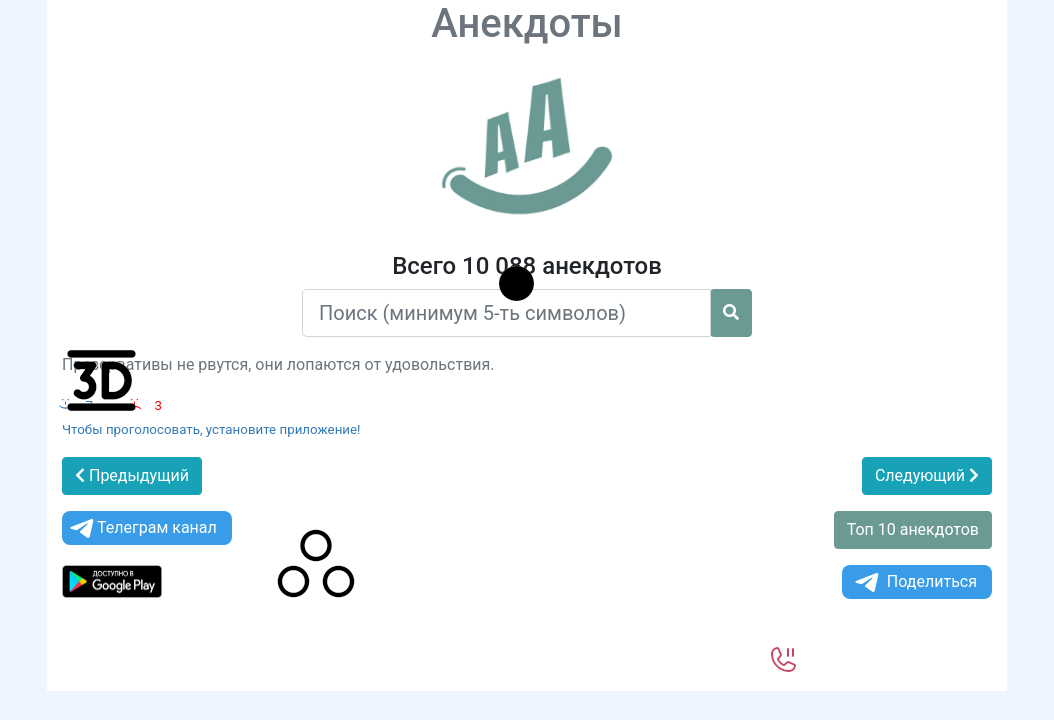 The image size is (1054, 720). I want to click on switch to 3D view mode, so click(101, 380).